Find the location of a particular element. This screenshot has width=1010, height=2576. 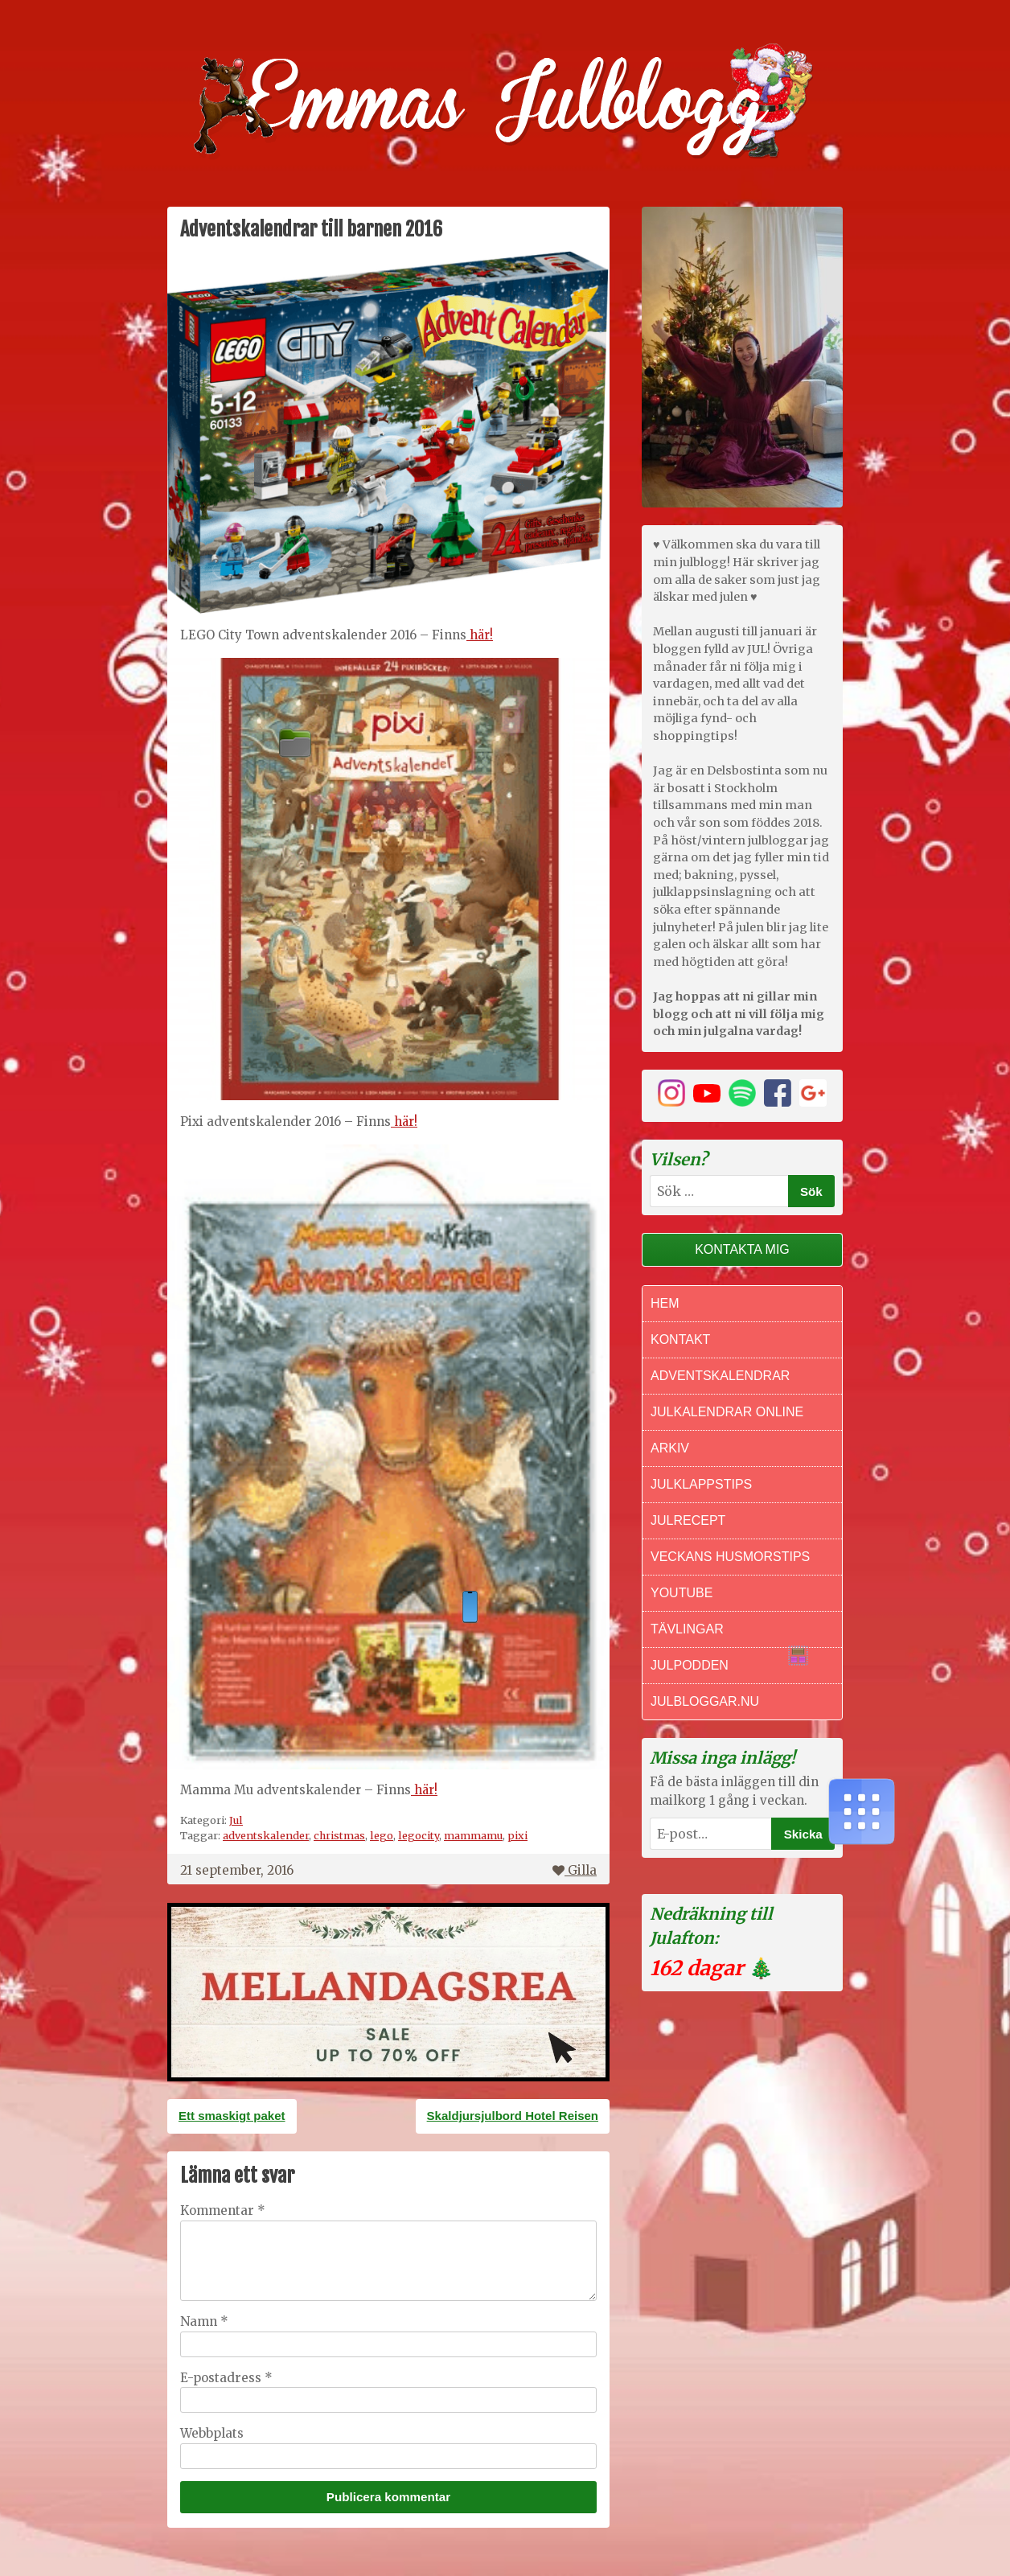

view all applications is located at coordinates (861, 1811).